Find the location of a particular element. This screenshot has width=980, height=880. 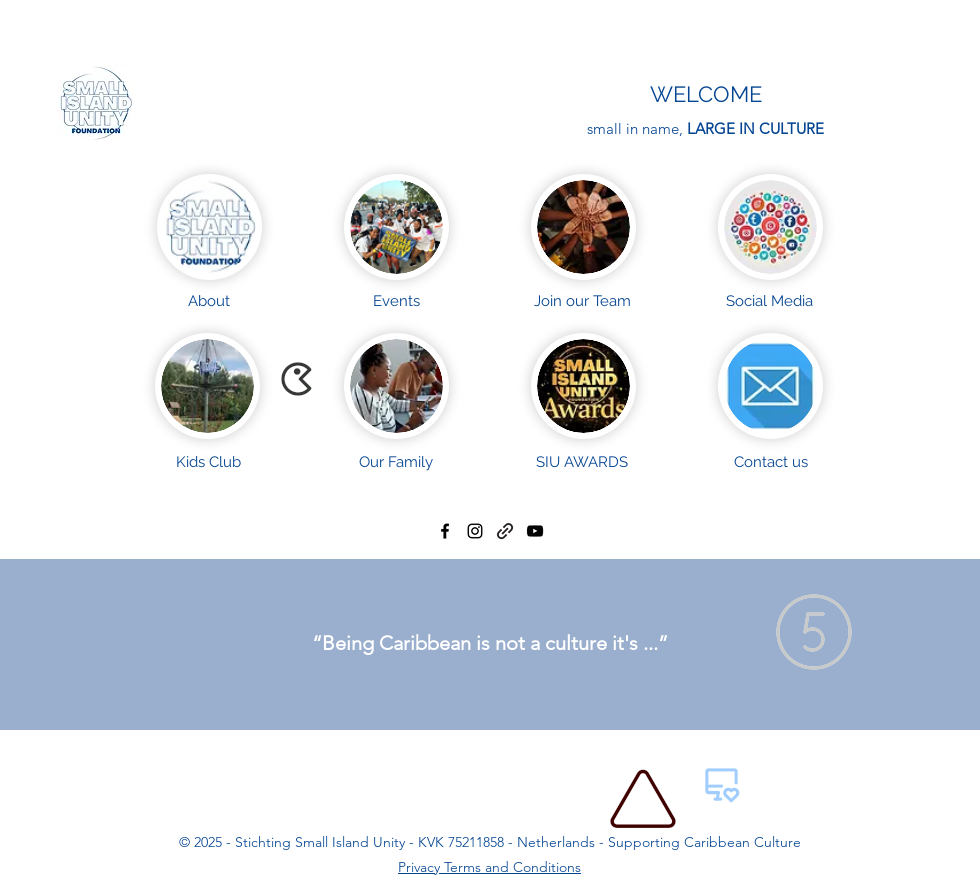

indicates step 5 in a multi-step process is located at coordinates (814, 632).